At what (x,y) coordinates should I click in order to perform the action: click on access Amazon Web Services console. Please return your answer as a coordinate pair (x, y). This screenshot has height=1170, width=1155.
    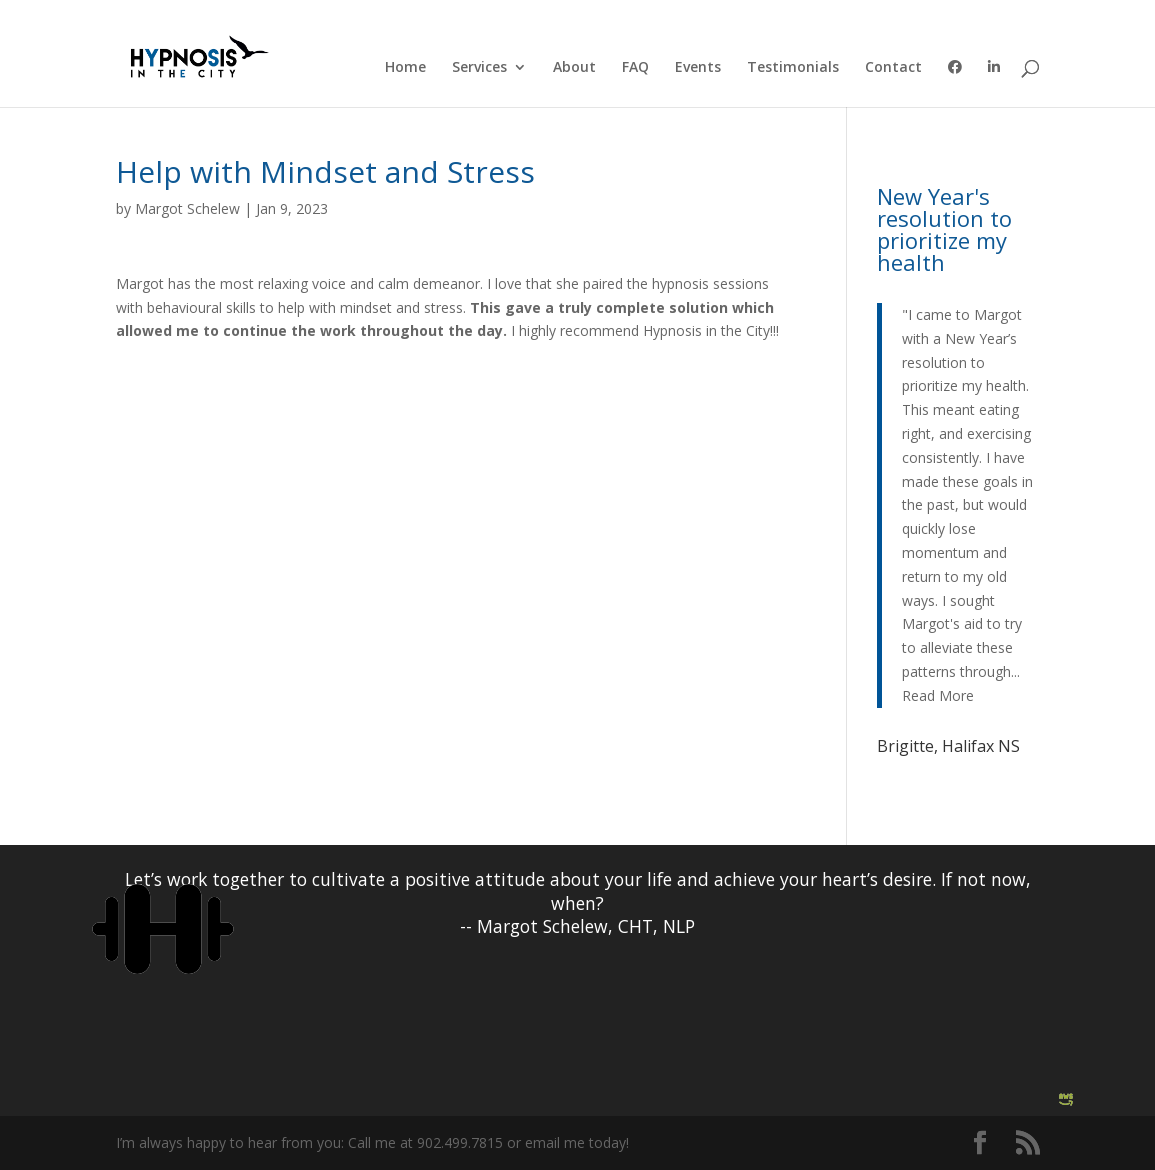
    Looking at the image, I should click on (1066, 1099).